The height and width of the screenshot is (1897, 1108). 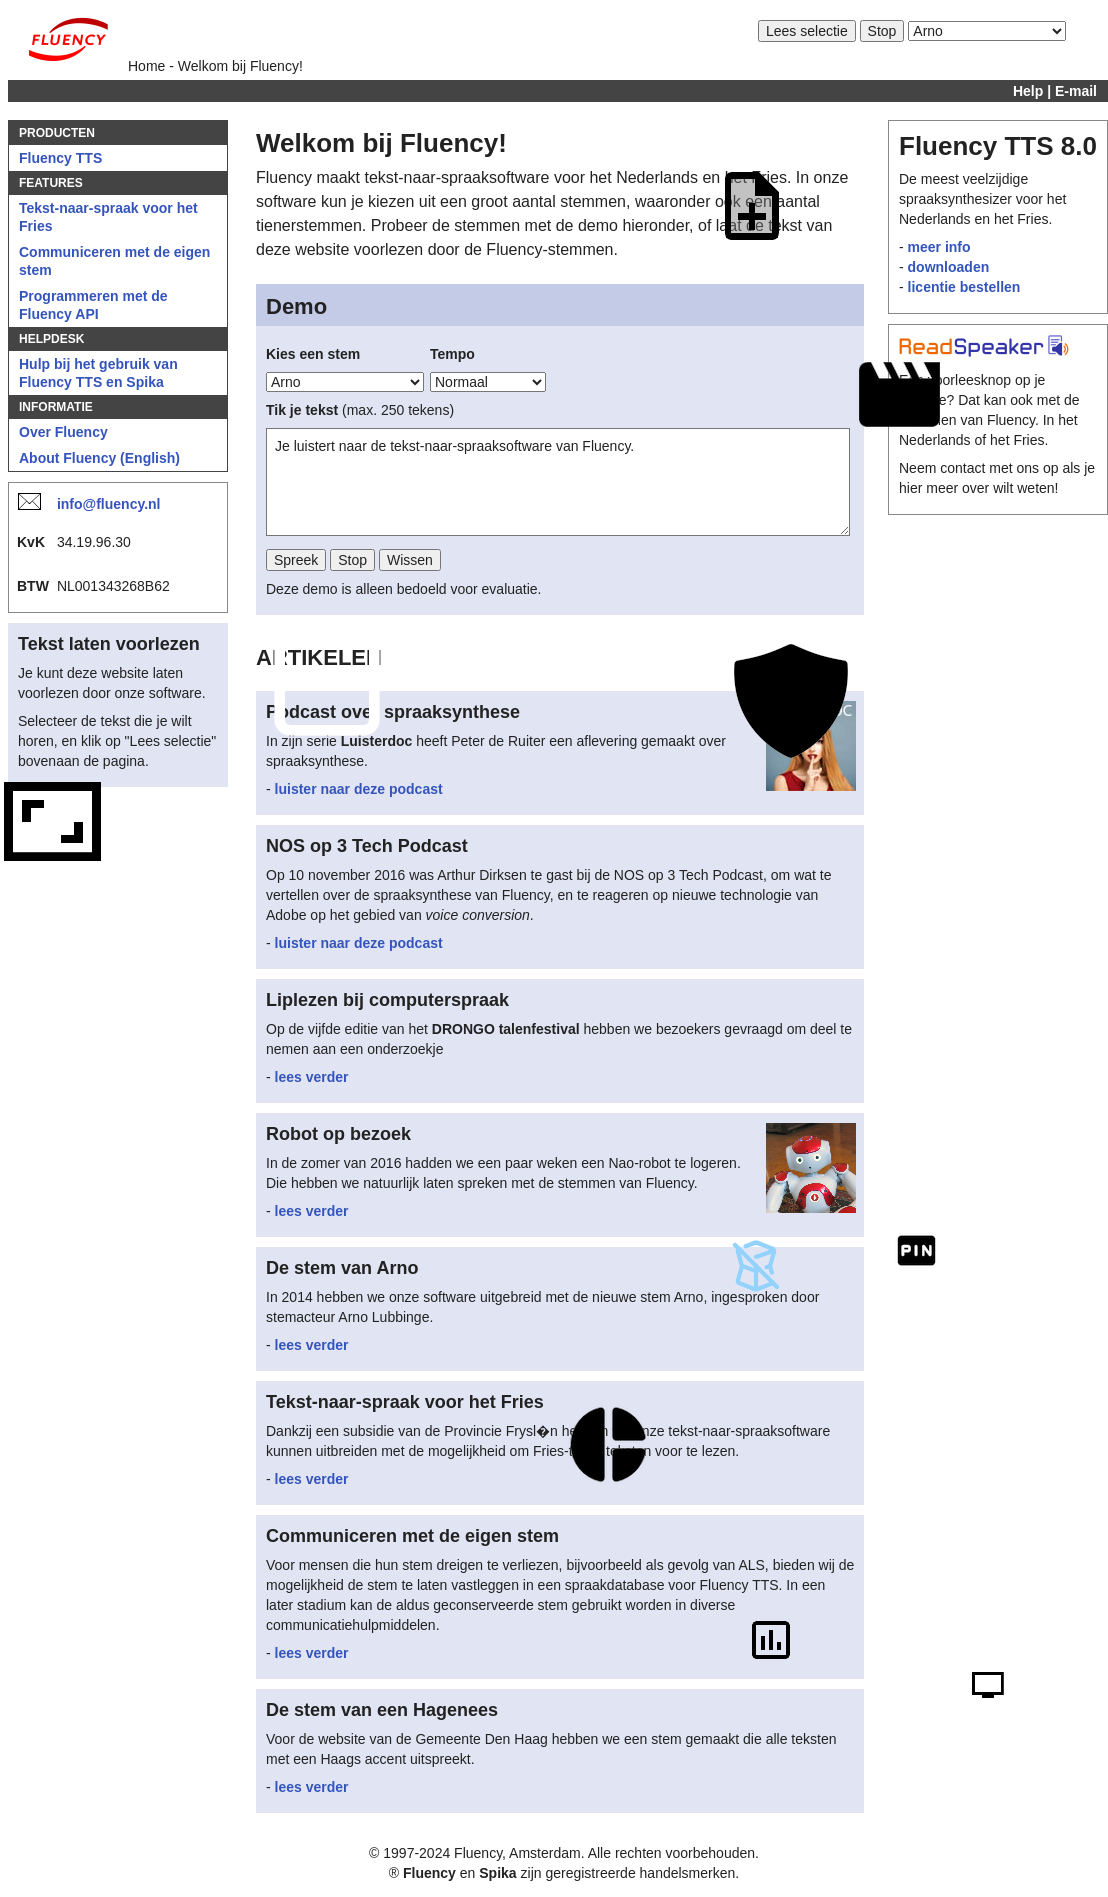 What do you see at coordinates (791, 701) in the screenshot?
I see `access security settings` at bounding box center [791, 701].